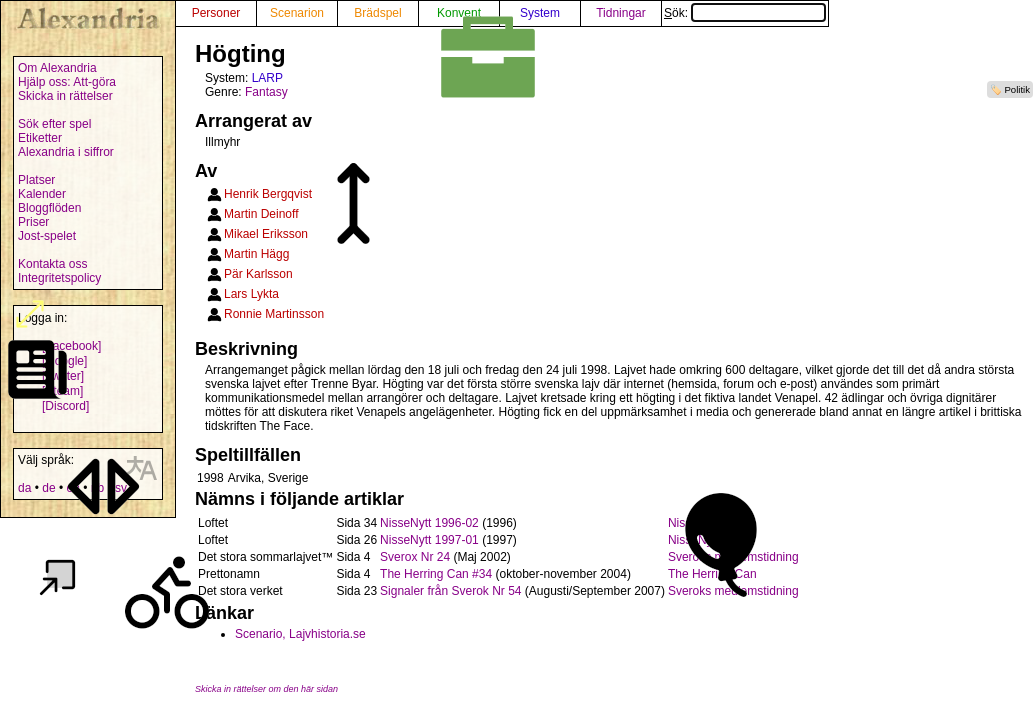 This screenshot has width=1035, height=720. I want to click on import or bring content into a container, so click(57, 577).